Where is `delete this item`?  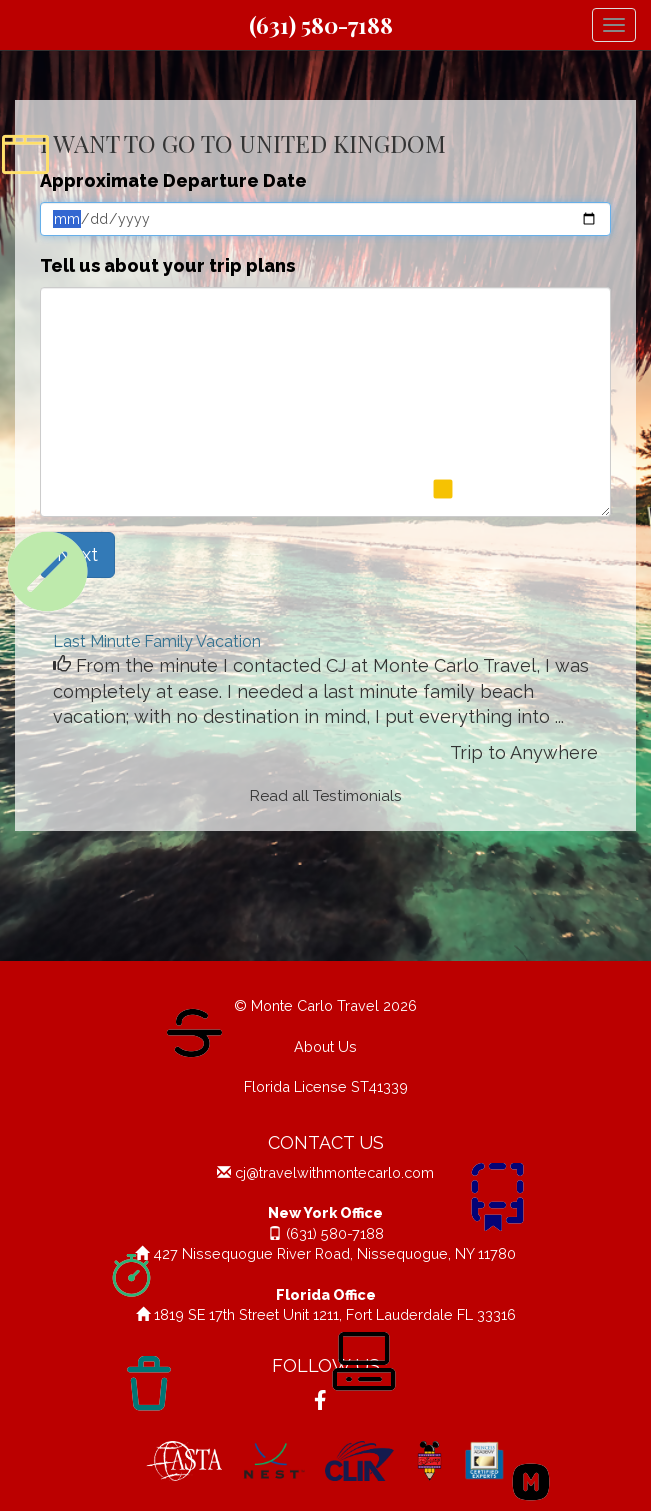
delete this item is located at coordinates (149, 1385).